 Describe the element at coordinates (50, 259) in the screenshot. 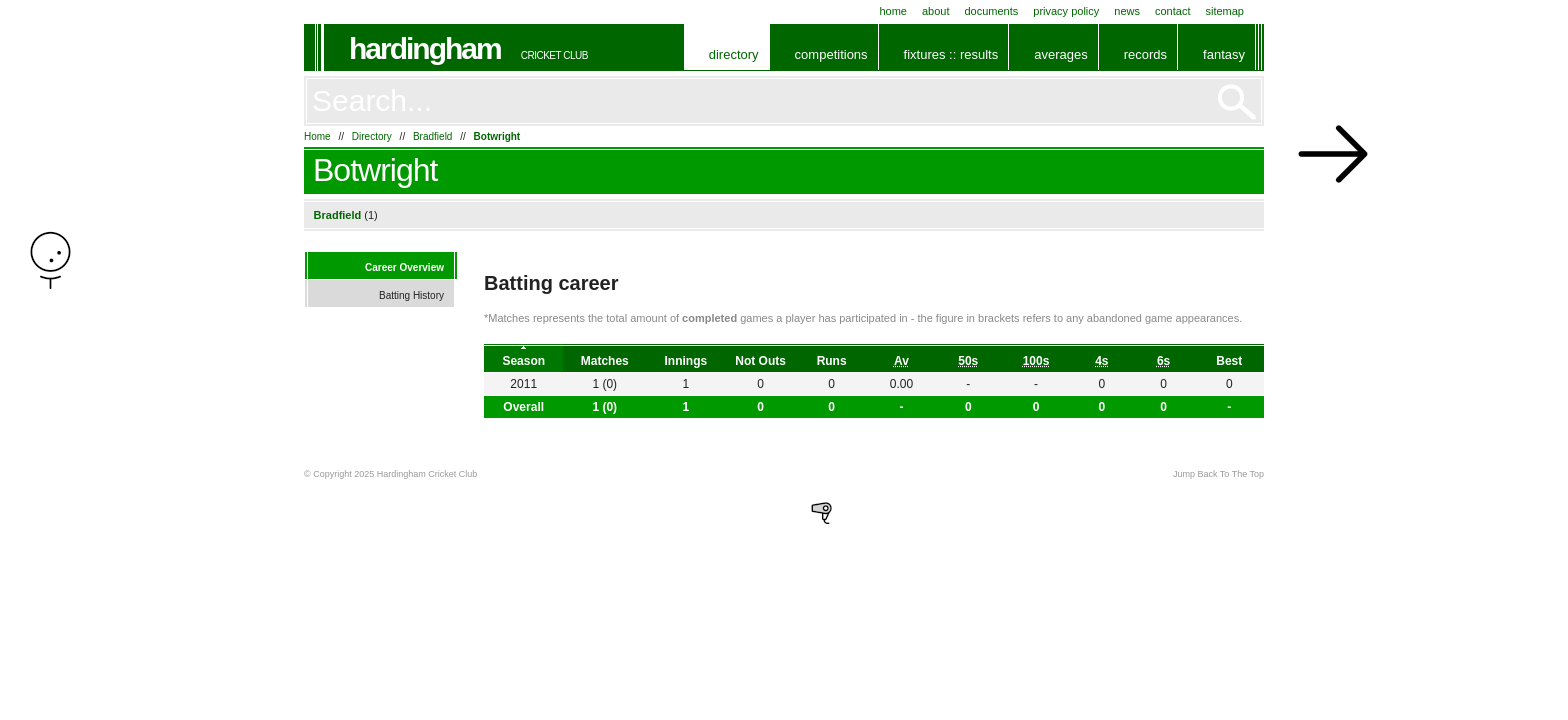

I see `access golf-related features or sports content` at that location.